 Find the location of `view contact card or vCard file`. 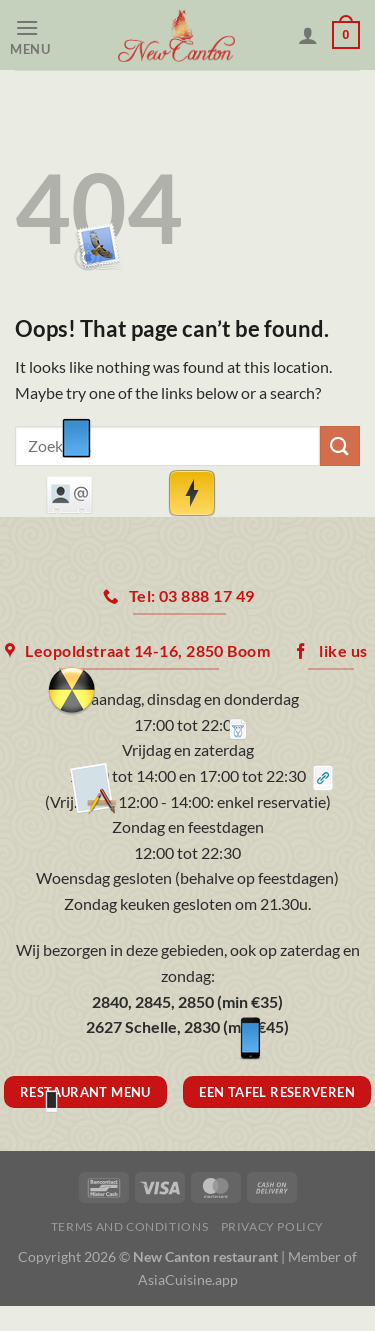

view contact card or vCard file is located at coordinates (69, 495).